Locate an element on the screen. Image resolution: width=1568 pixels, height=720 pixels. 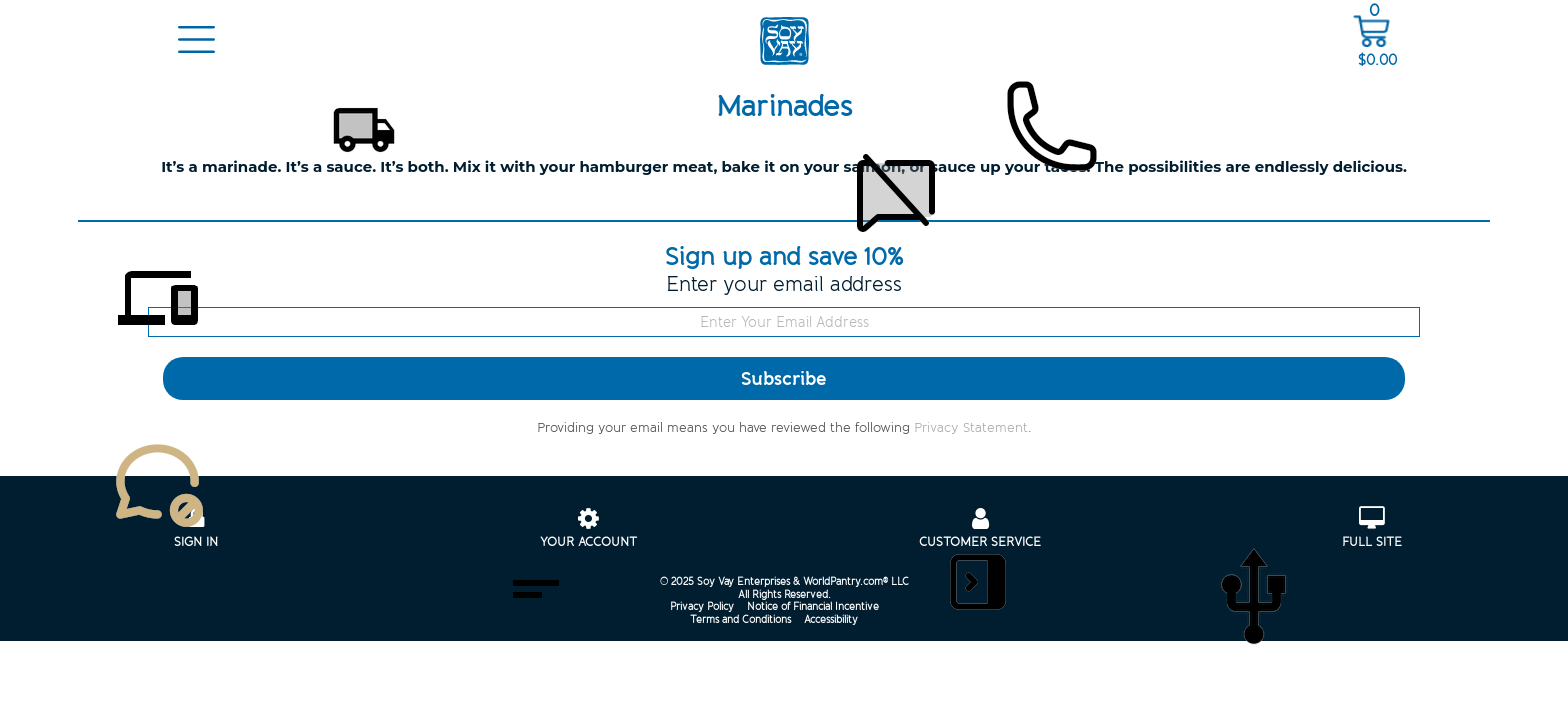
connect a USB device is located at coordinates (1254, 598).